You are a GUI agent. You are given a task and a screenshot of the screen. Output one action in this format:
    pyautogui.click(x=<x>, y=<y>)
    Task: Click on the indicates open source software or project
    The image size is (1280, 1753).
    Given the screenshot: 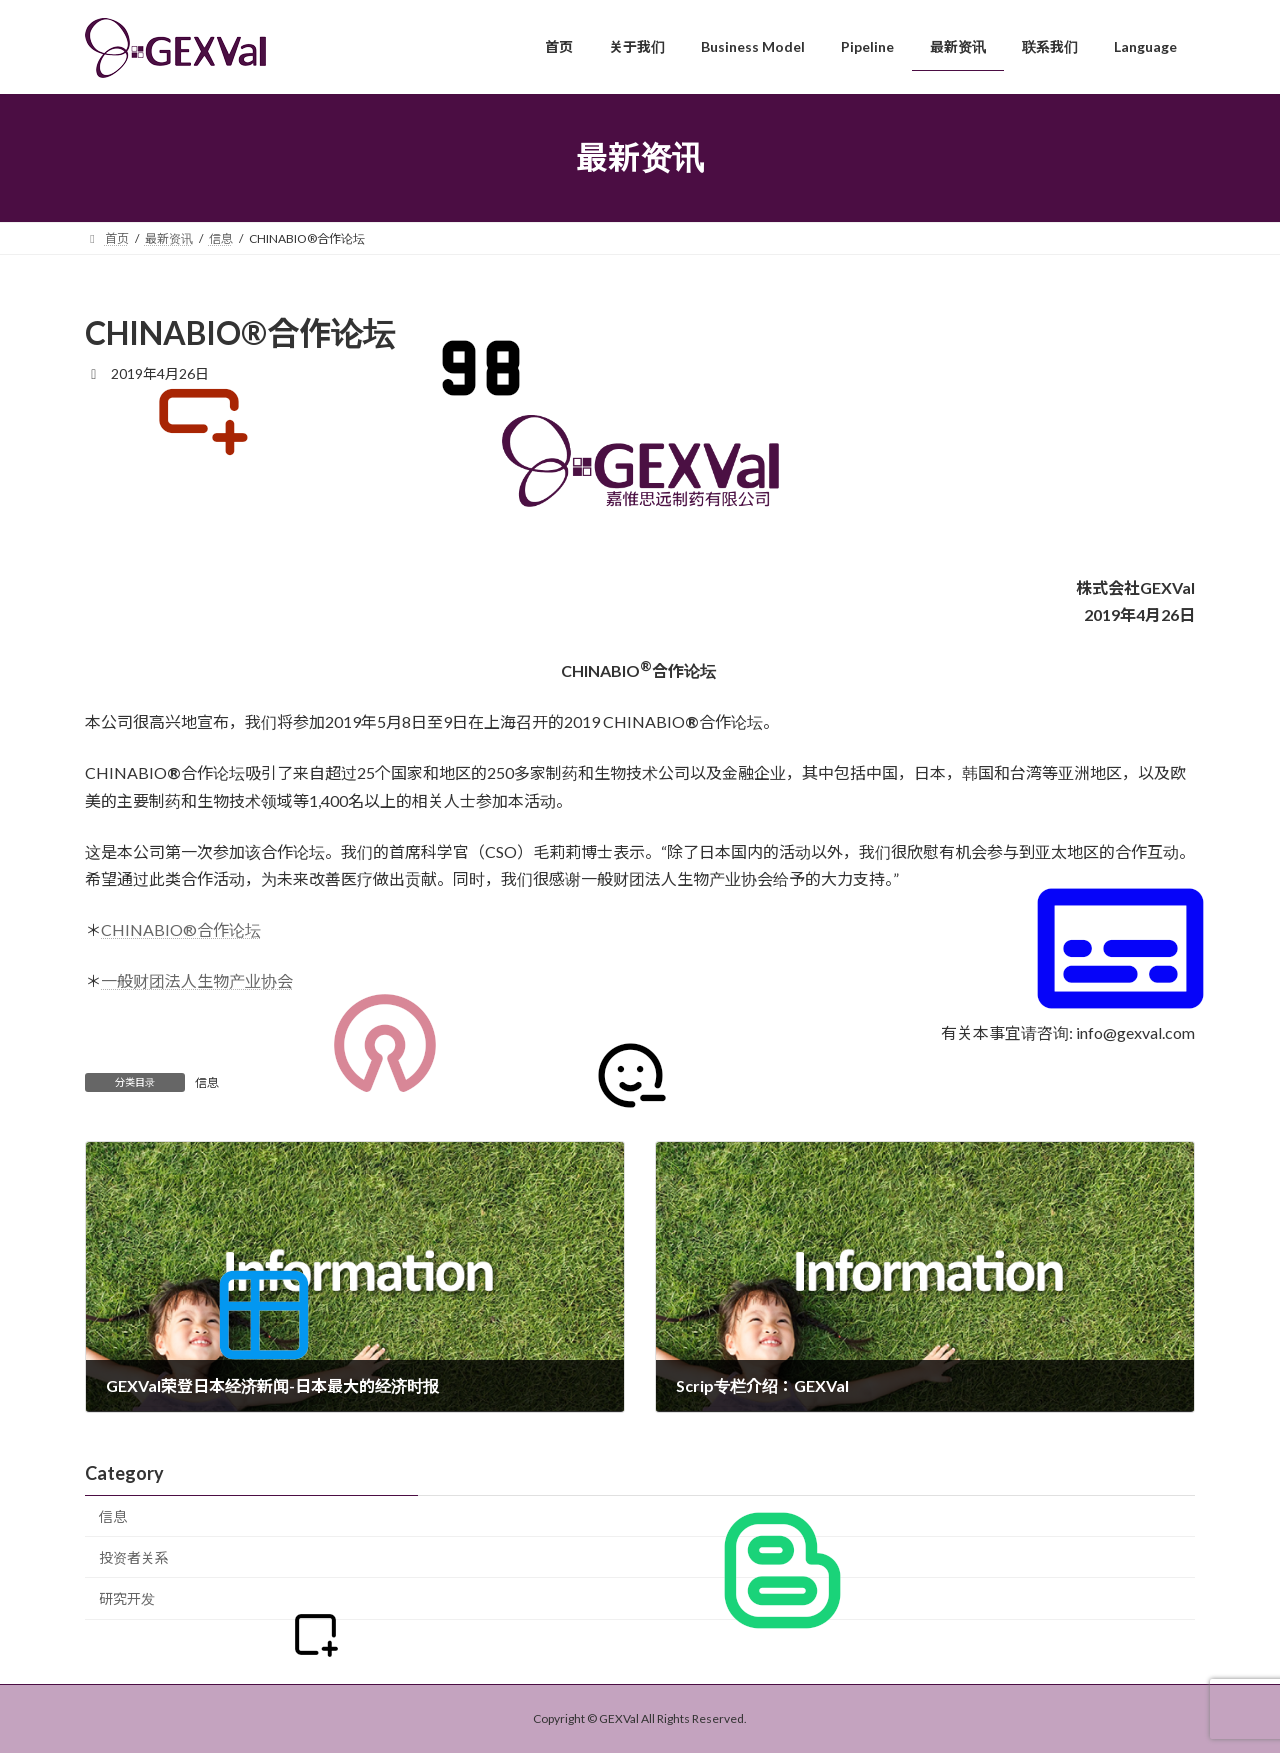 What is the action you would take?
    pyautogui.click(x=385, y=1045)
    